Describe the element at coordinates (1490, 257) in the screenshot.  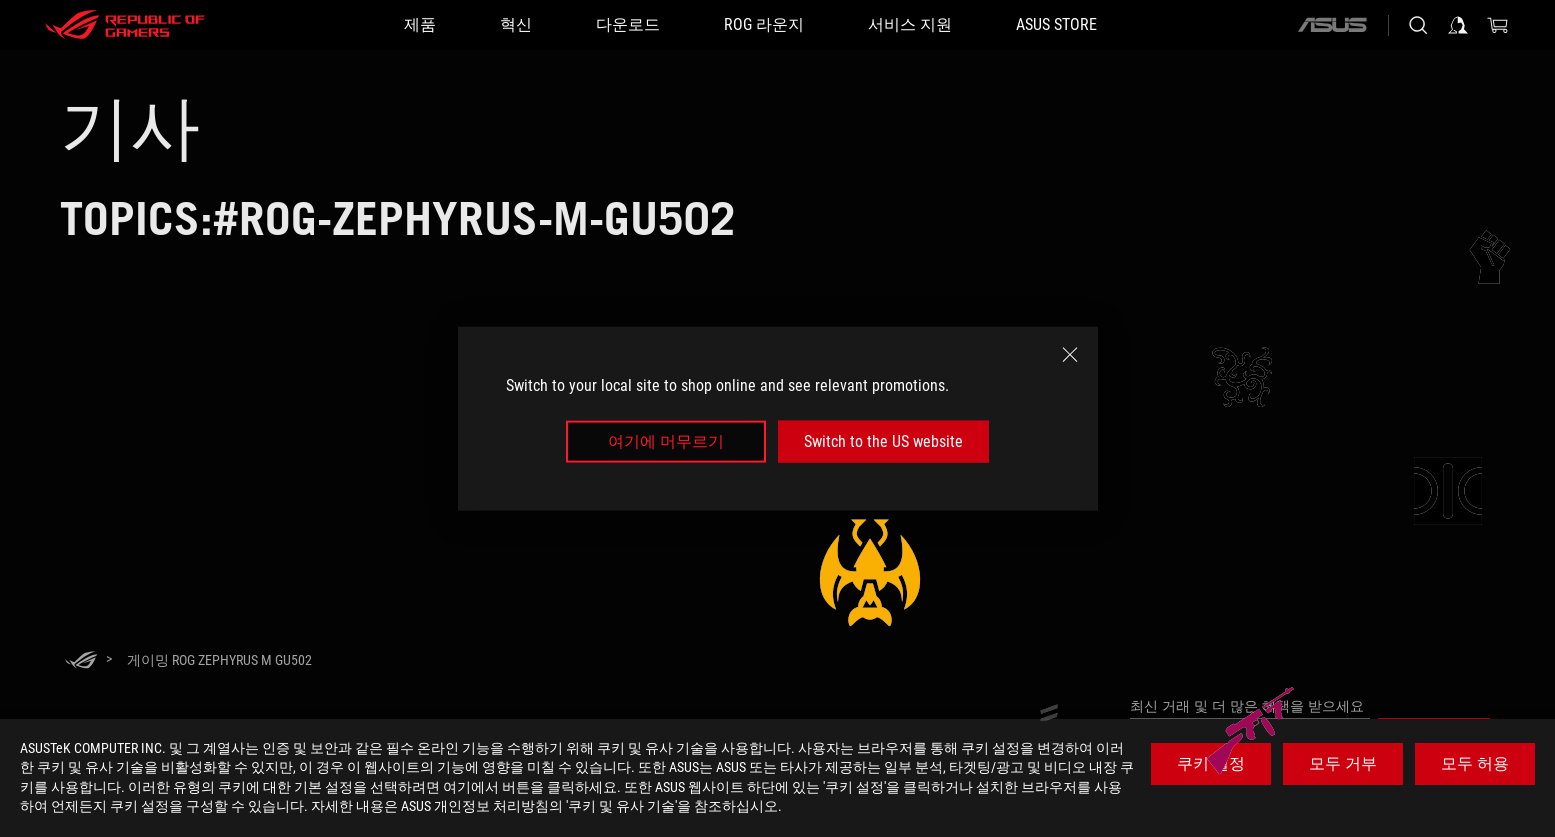
I see `indicates strength or power action in a game` at that location.